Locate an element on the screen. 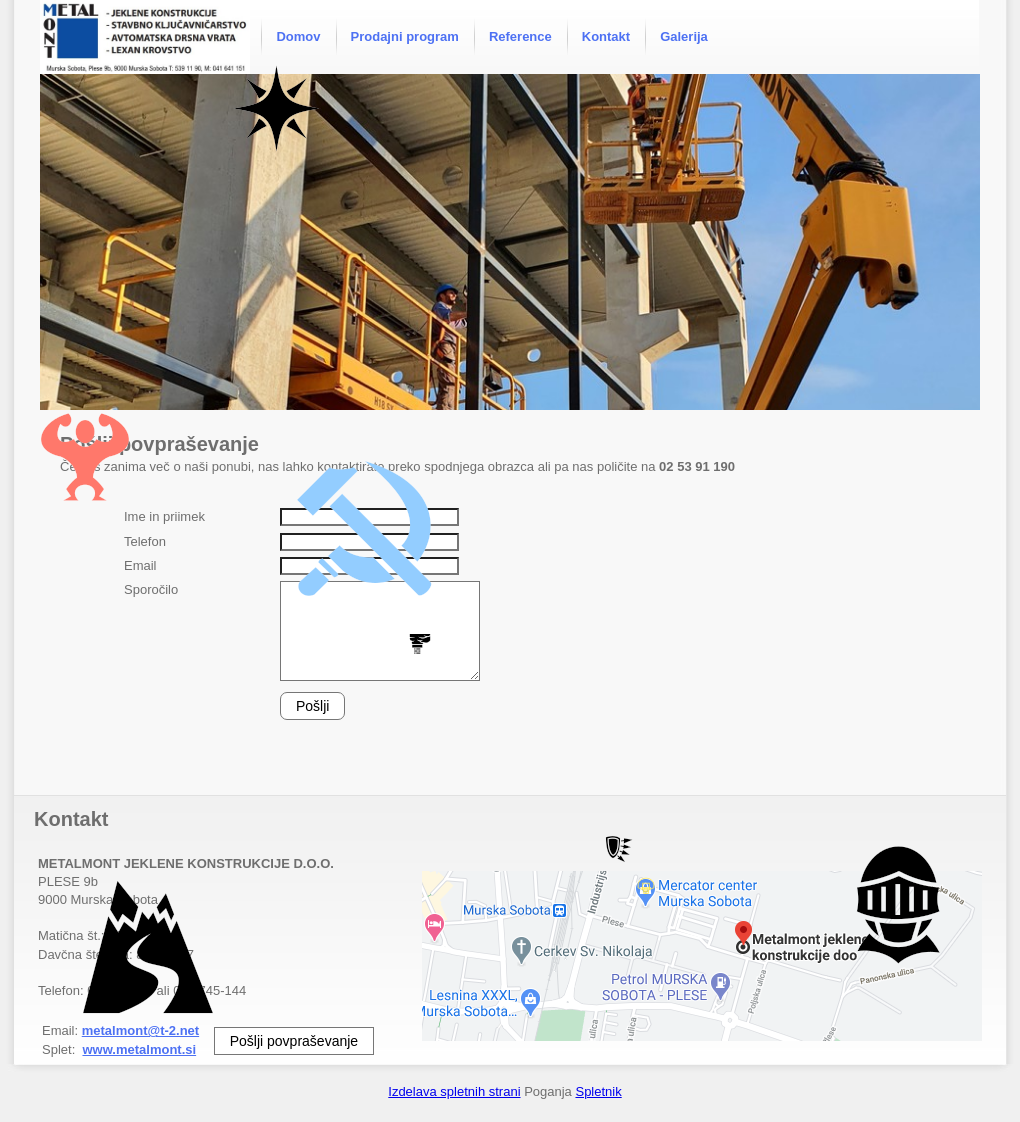  explore mountain trails or scenic routes is located at coordinates (148, 947).